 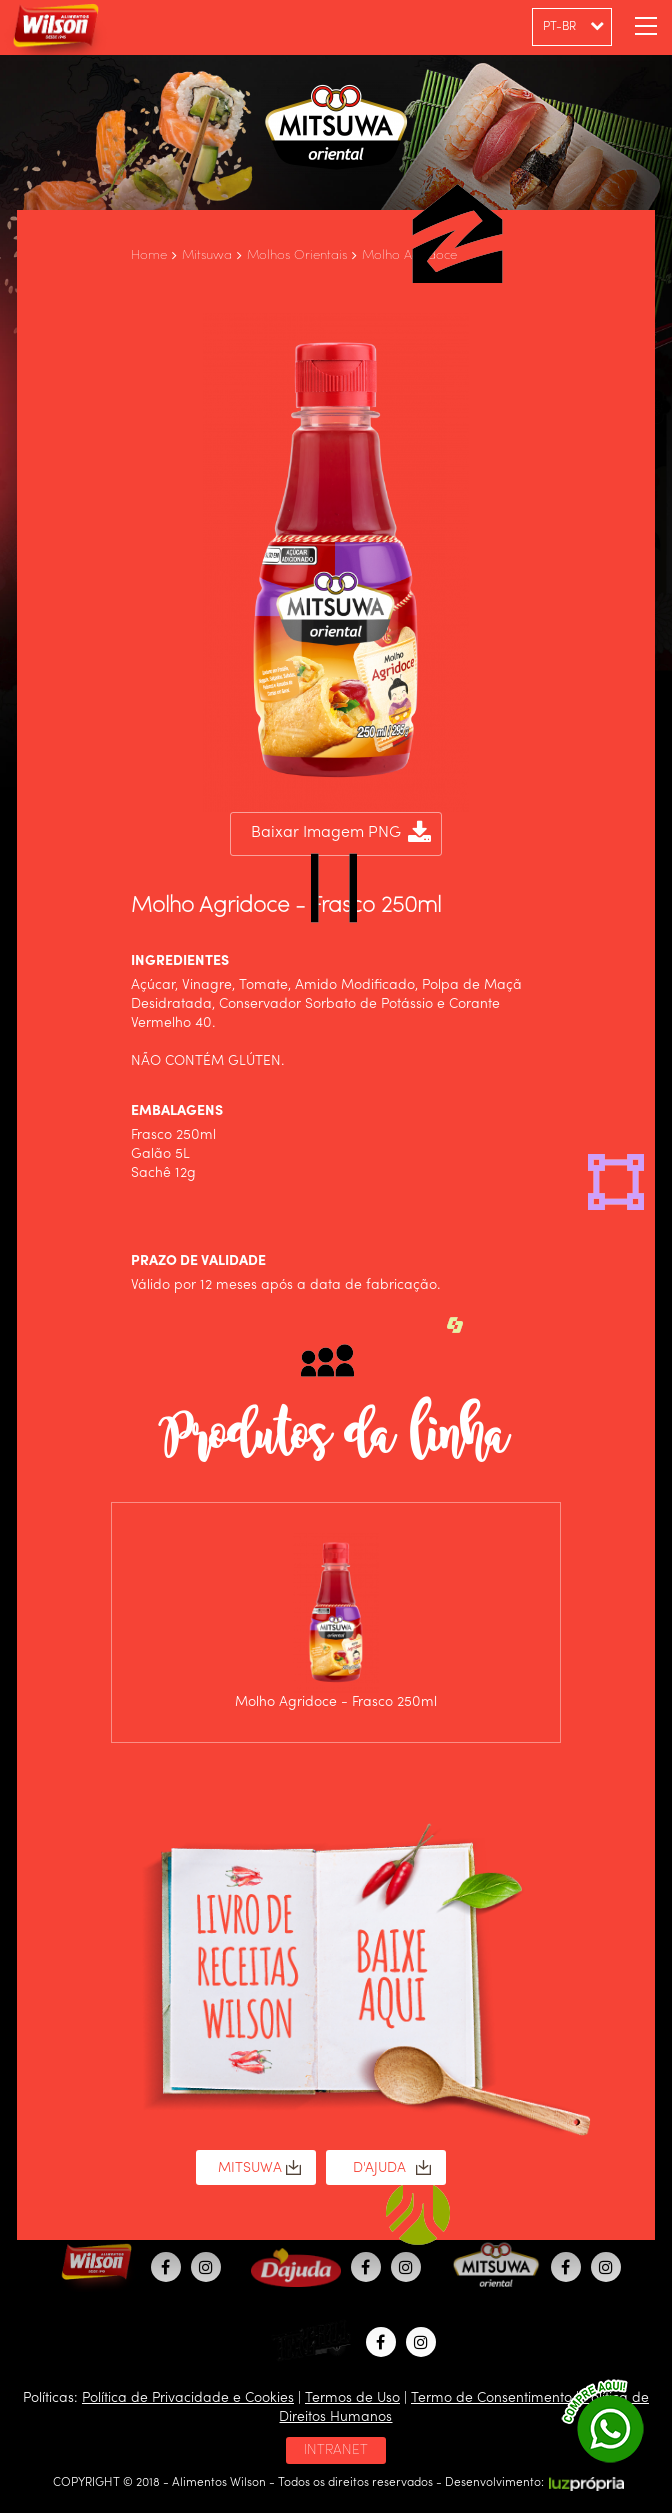 I want to click on roots development framework logo, so click(x=418, y=2215).